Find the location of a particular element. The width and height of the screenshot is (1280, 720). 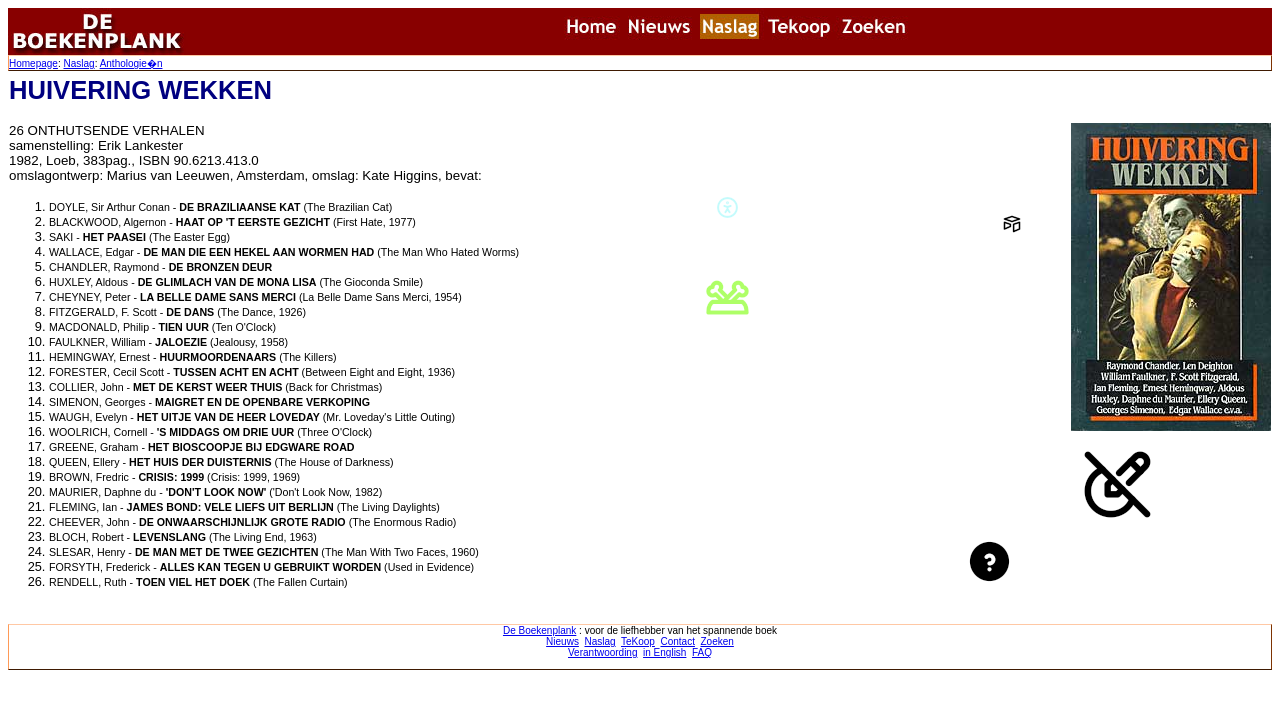

access pet feeding schedule is located at coordinates (727, 295).